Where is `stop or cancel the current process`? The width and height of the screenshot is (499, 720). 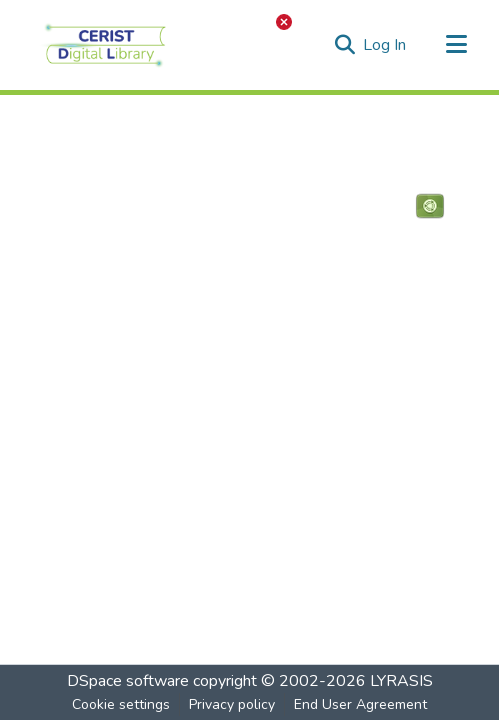 stop or cancel the current process is located at coordinates (284, 22).